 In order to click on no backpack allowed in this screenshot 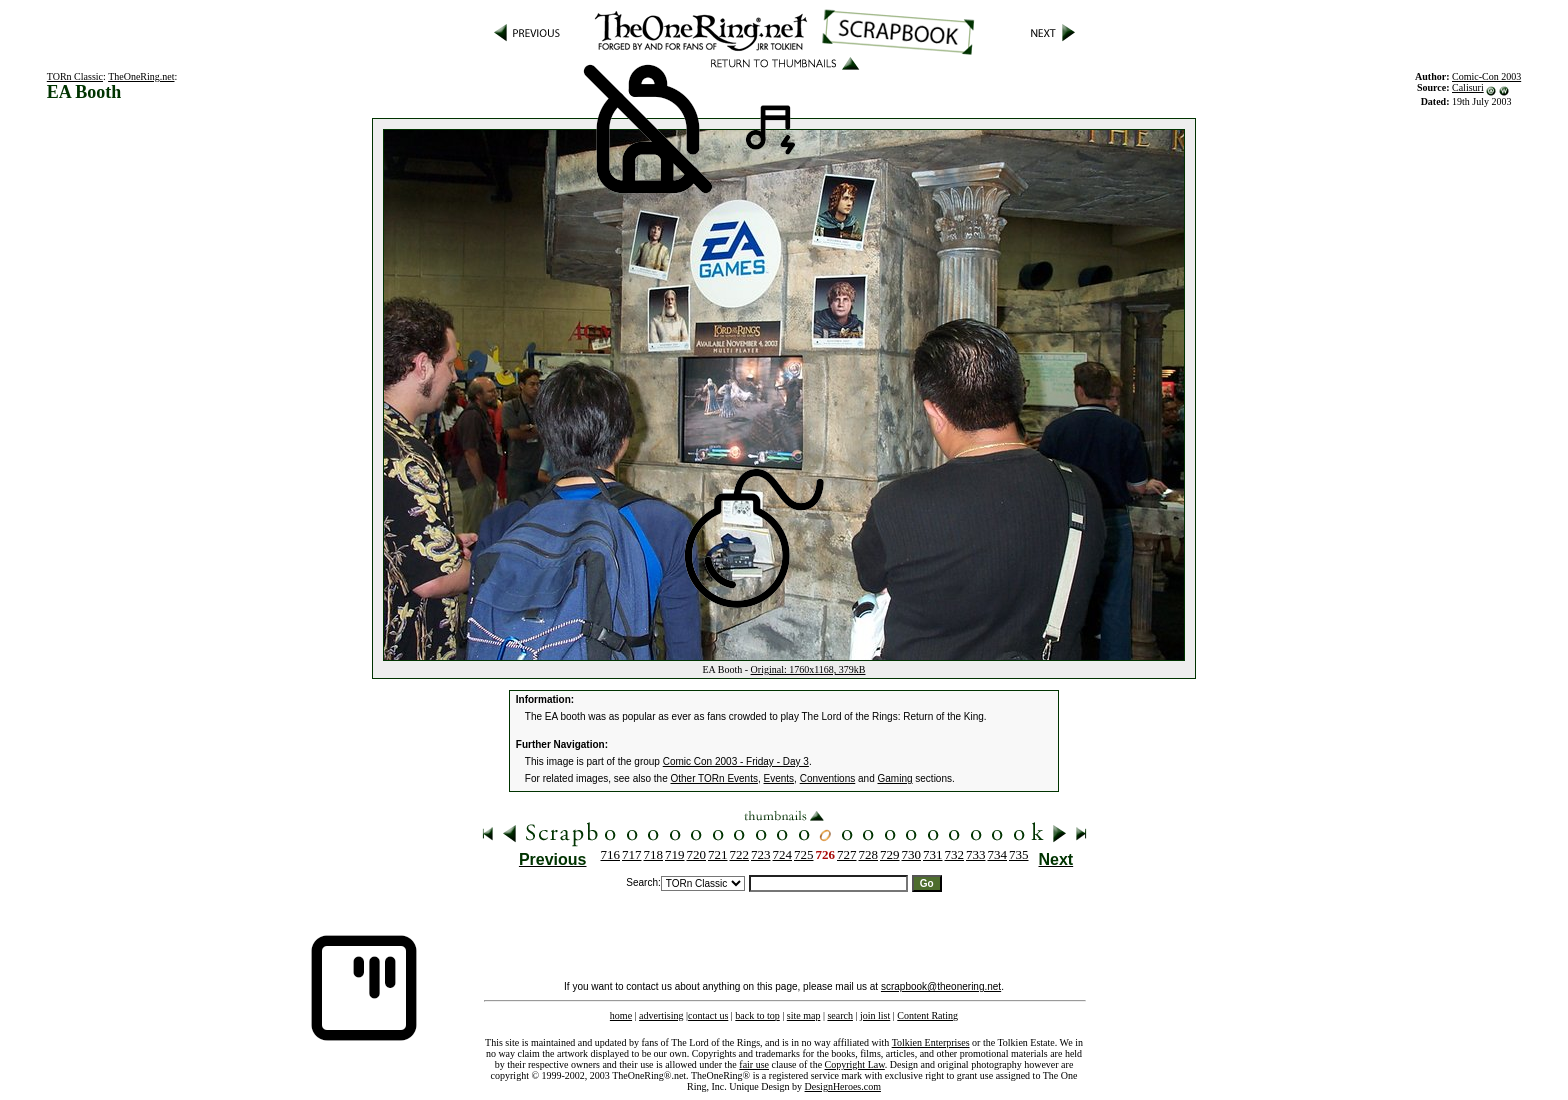, I will do `click(648, 129)`.